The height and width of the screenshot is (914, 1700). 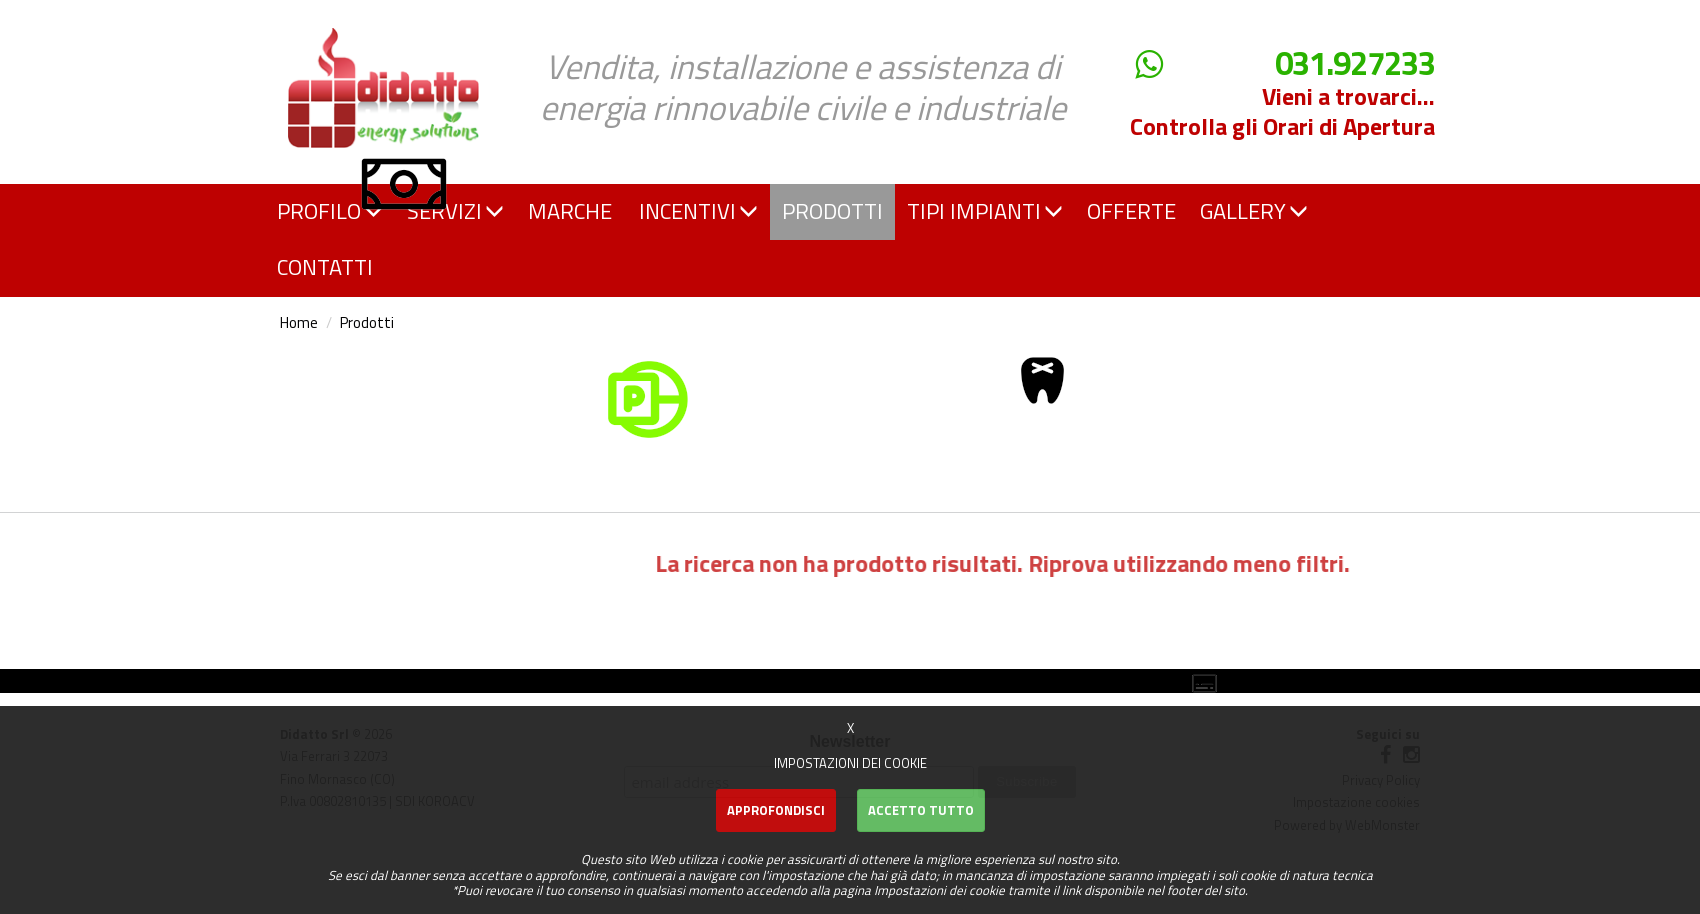 What do you see at coordinates (404, 184) in the screenshot?
I see `view account balance or funds` at bounding box center [404, 184].